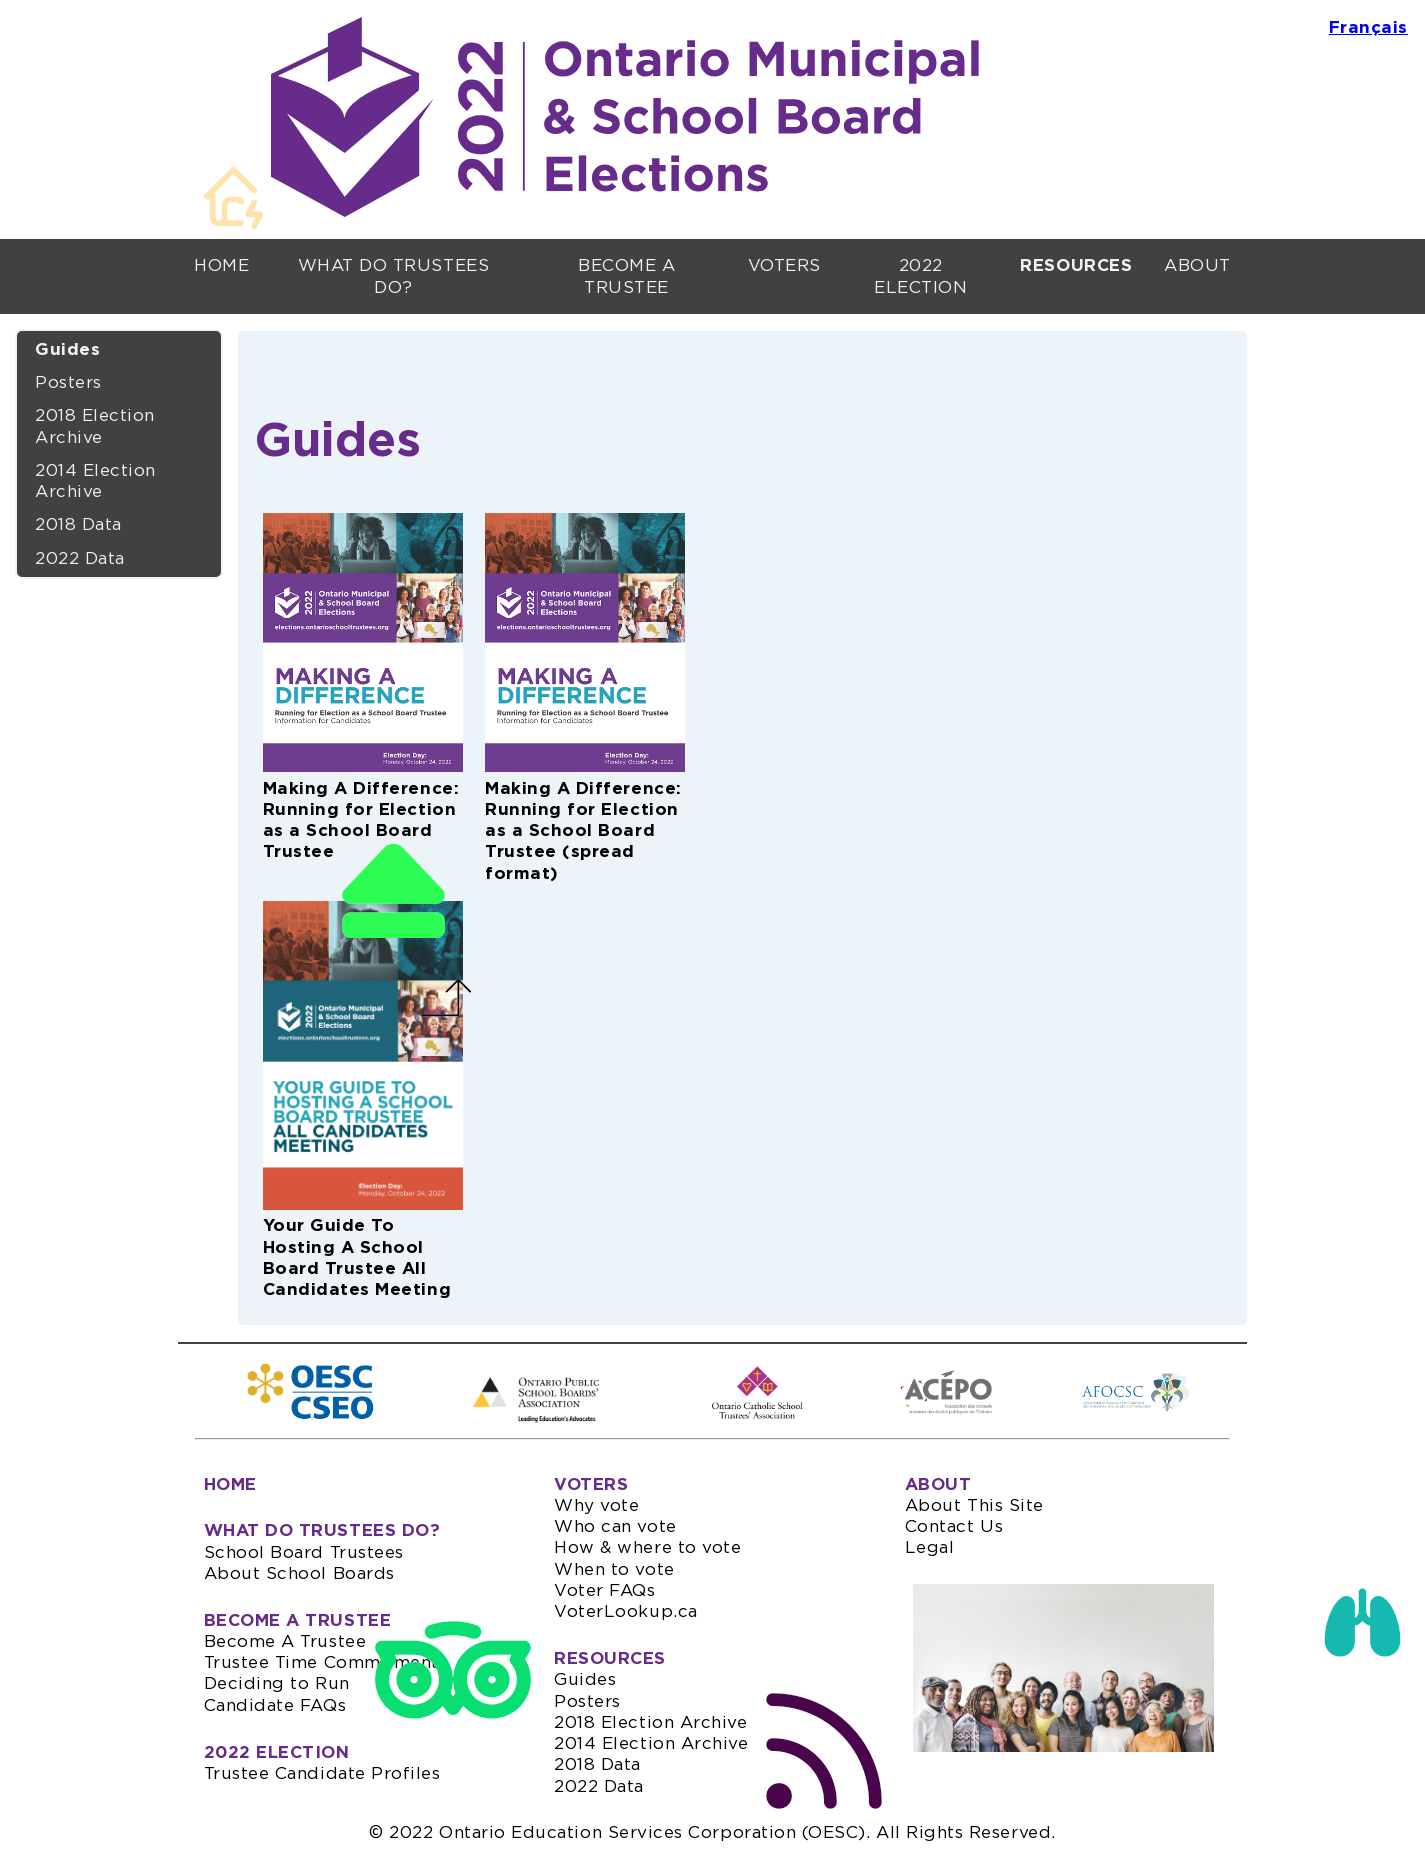  I want to click on move item up or forward in sequence, so click(448, 999).